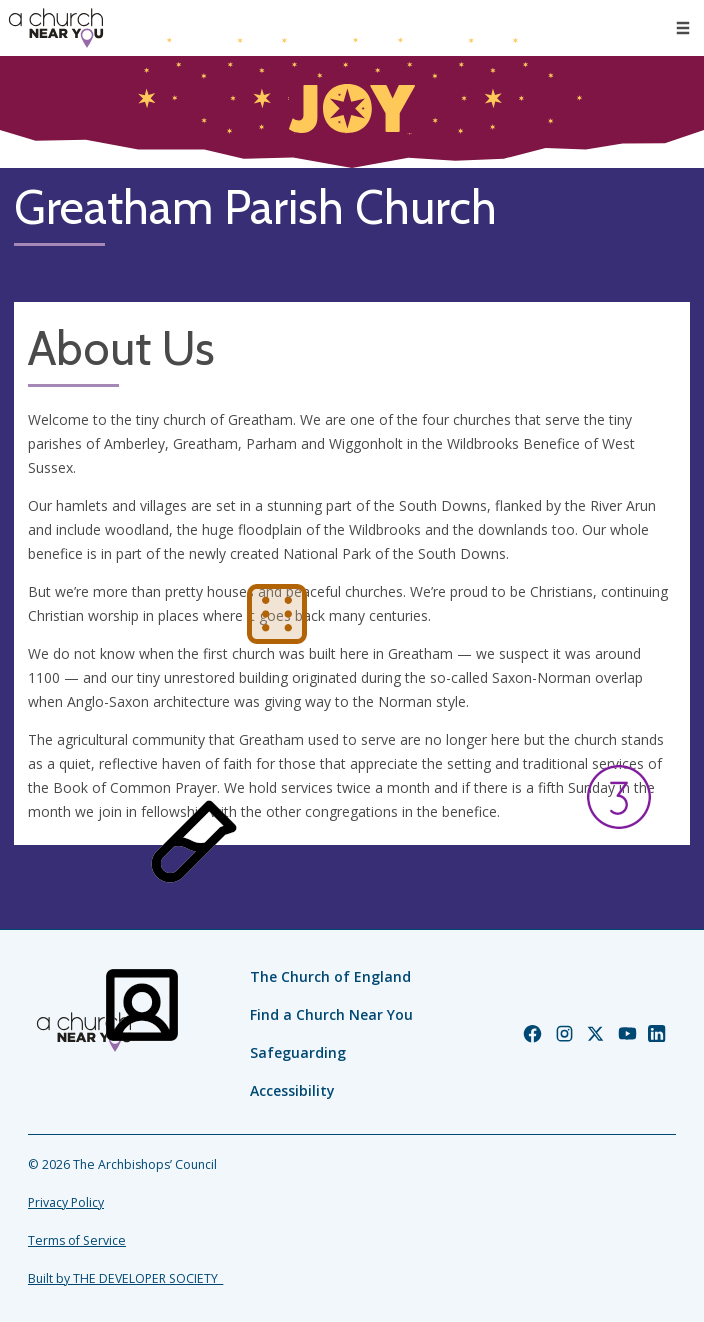 The height and width of the screenshot is (1322, 704). Describe the element at coordinates (192, 841) in the screenshot. I see `access lab or test results` at that location.